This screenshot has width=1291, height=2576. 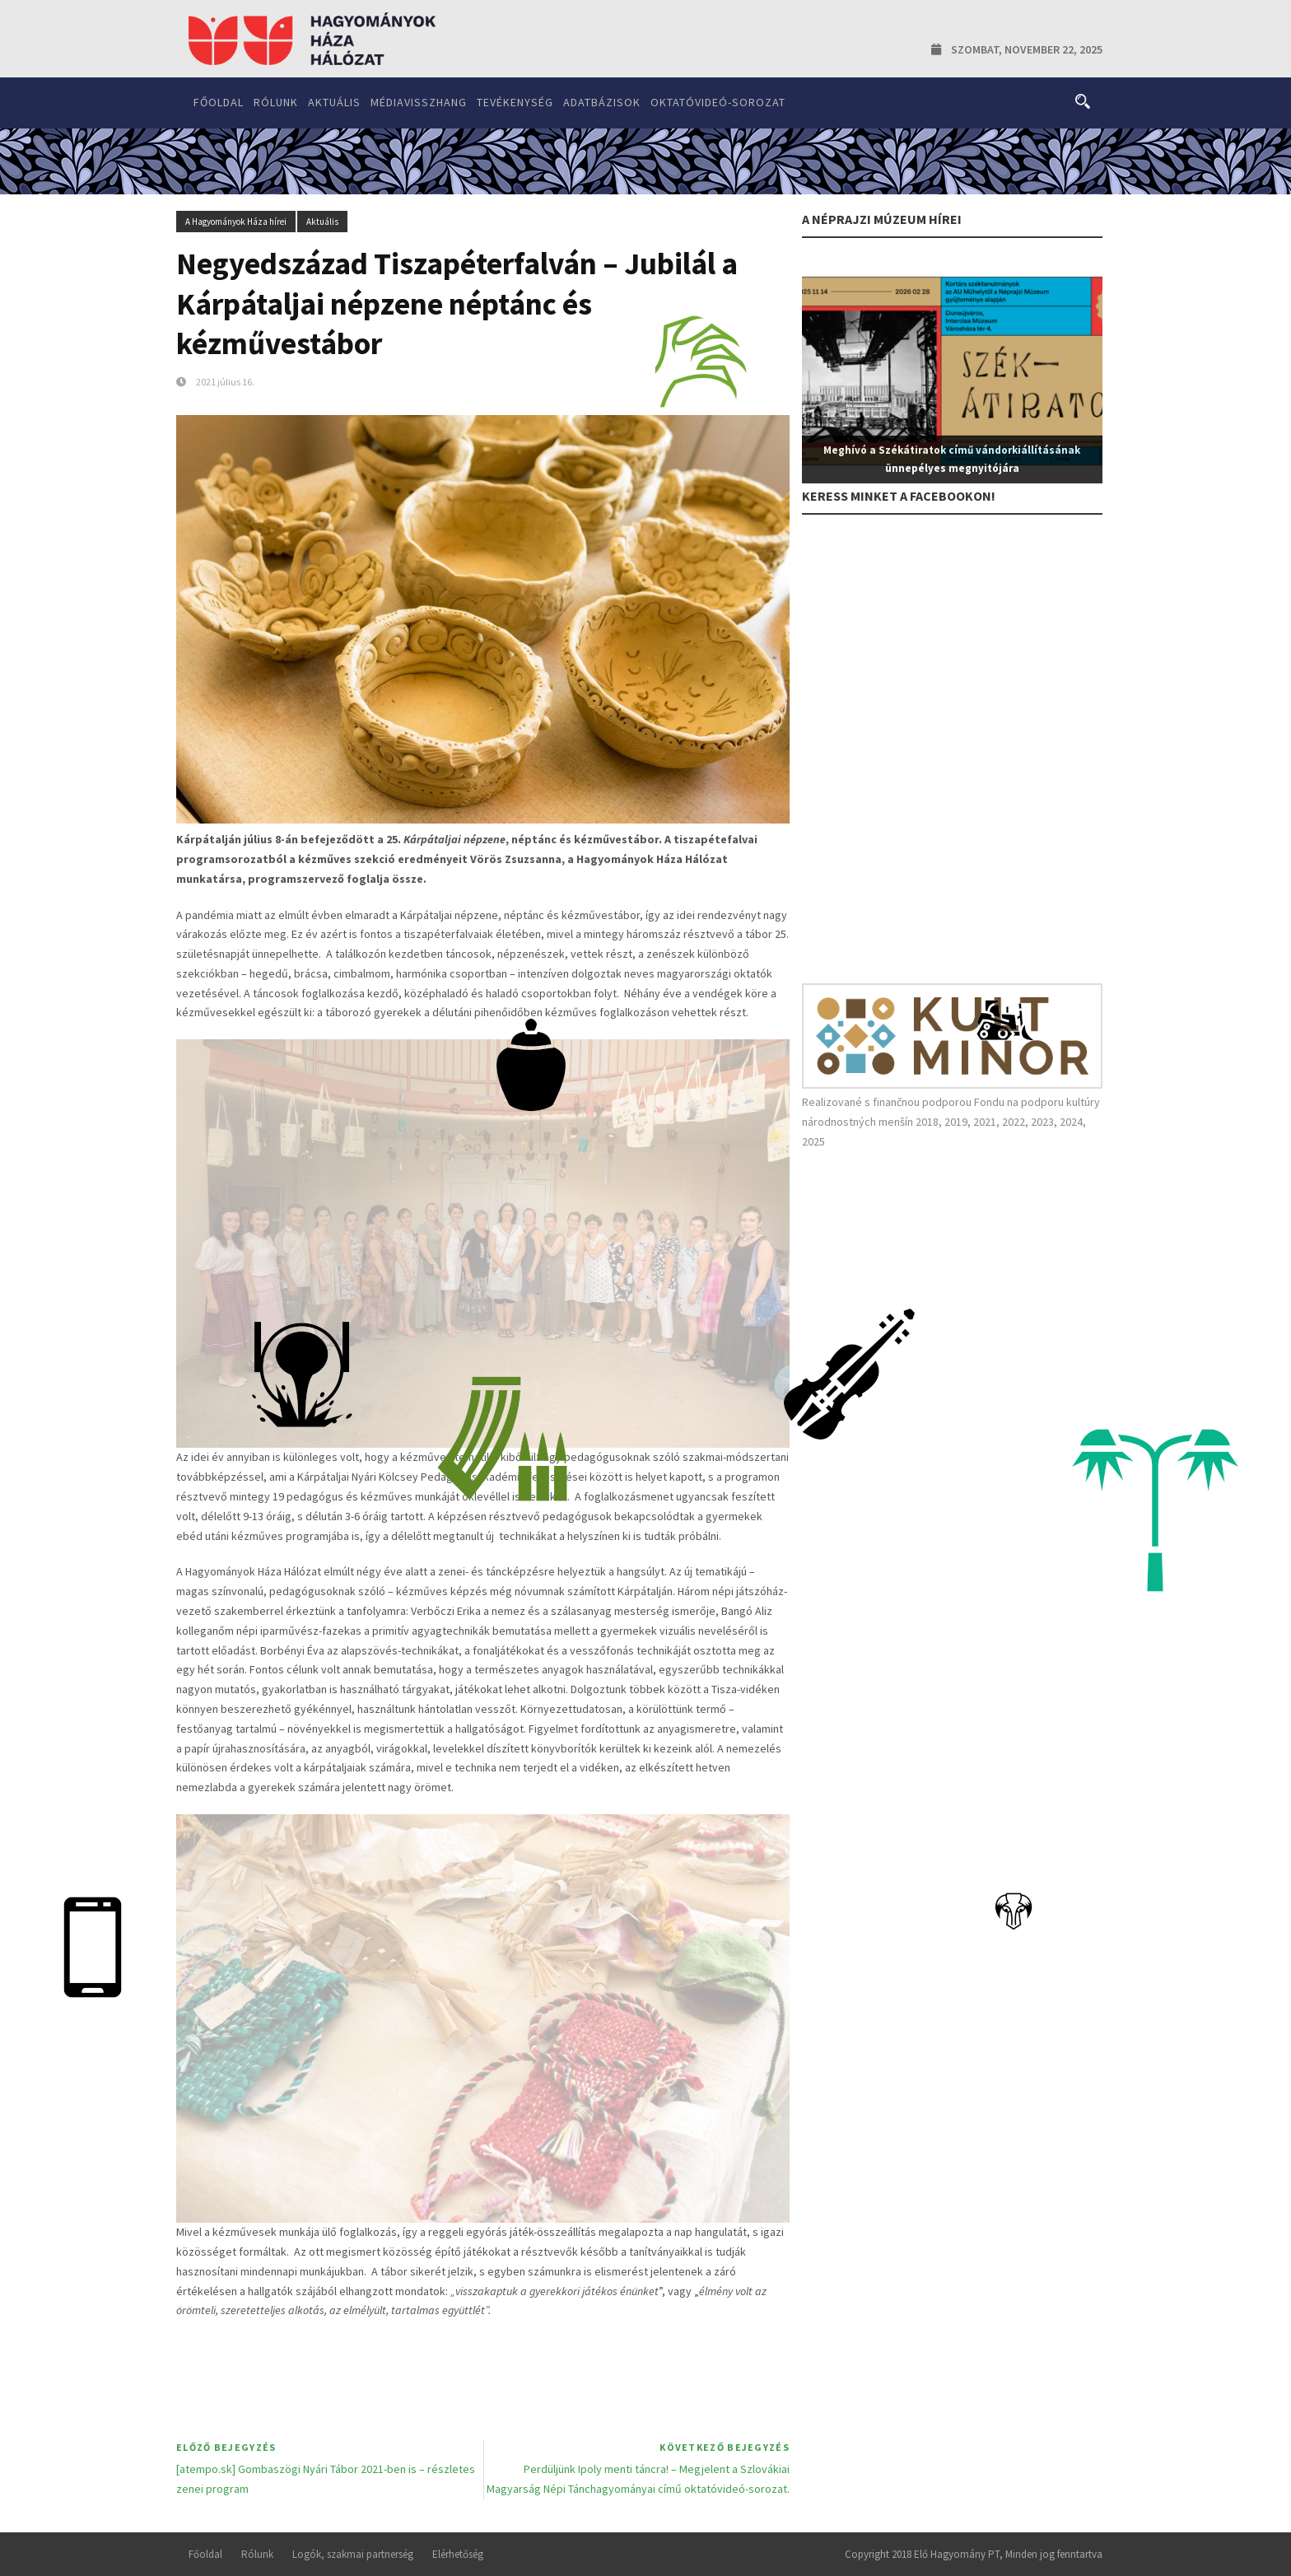 I want to click on construction or demolition in progress, so click(x=1005, y=1020).